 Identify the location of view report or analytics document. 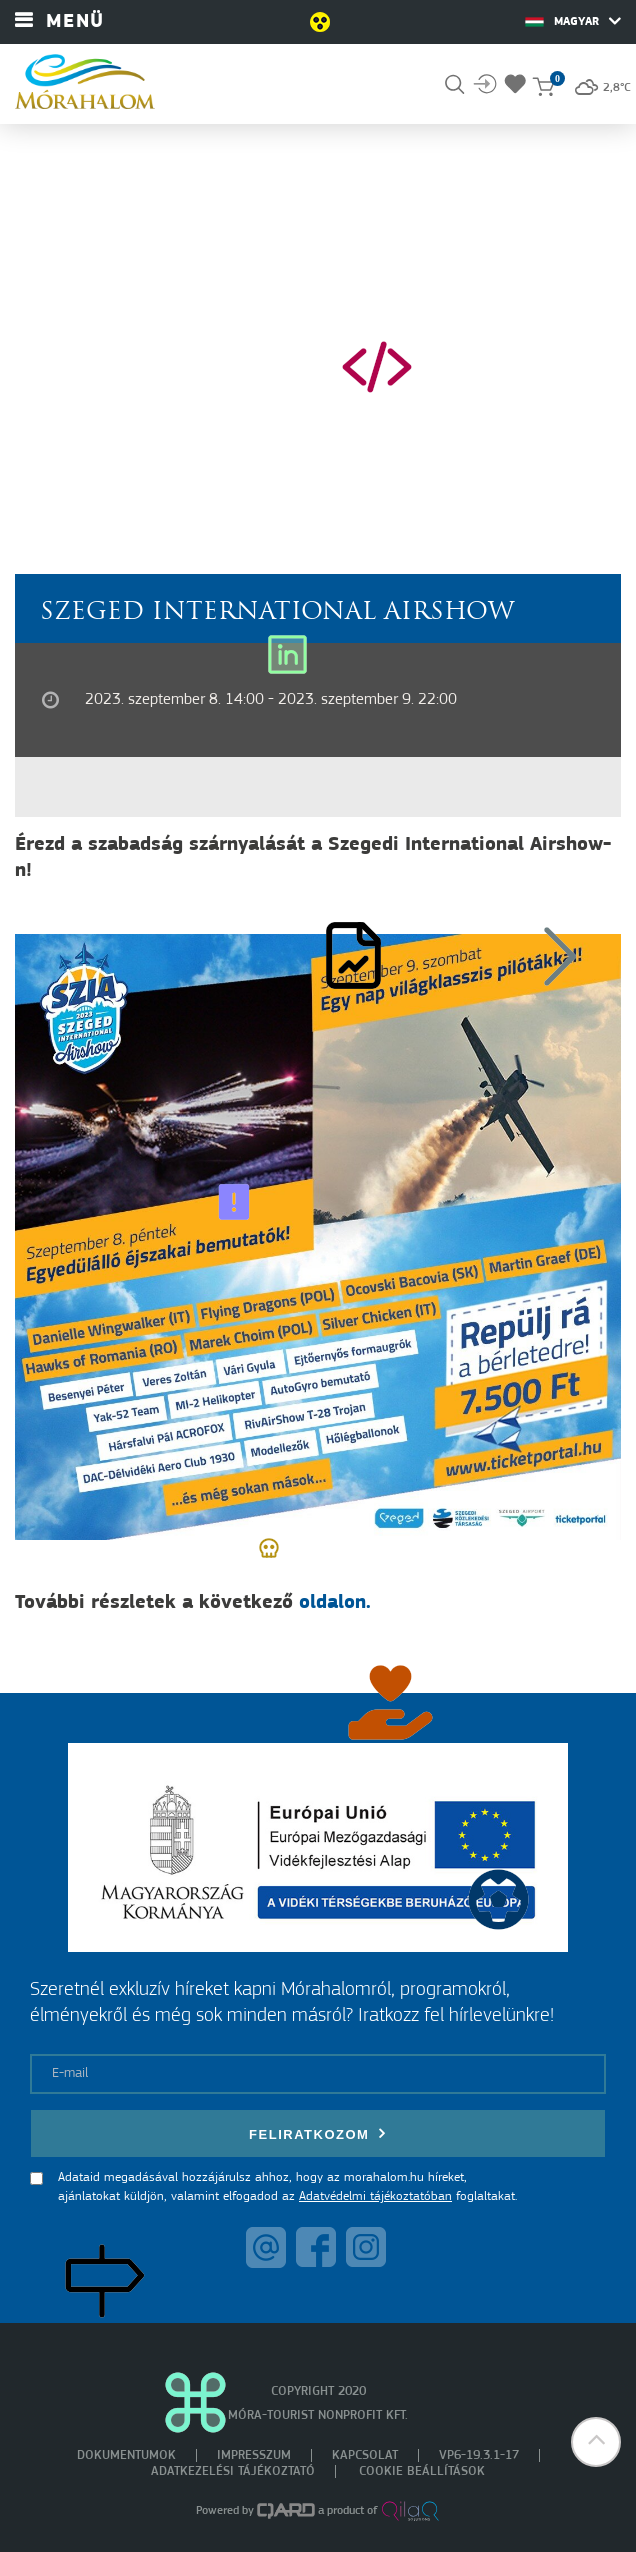
(353, 955).